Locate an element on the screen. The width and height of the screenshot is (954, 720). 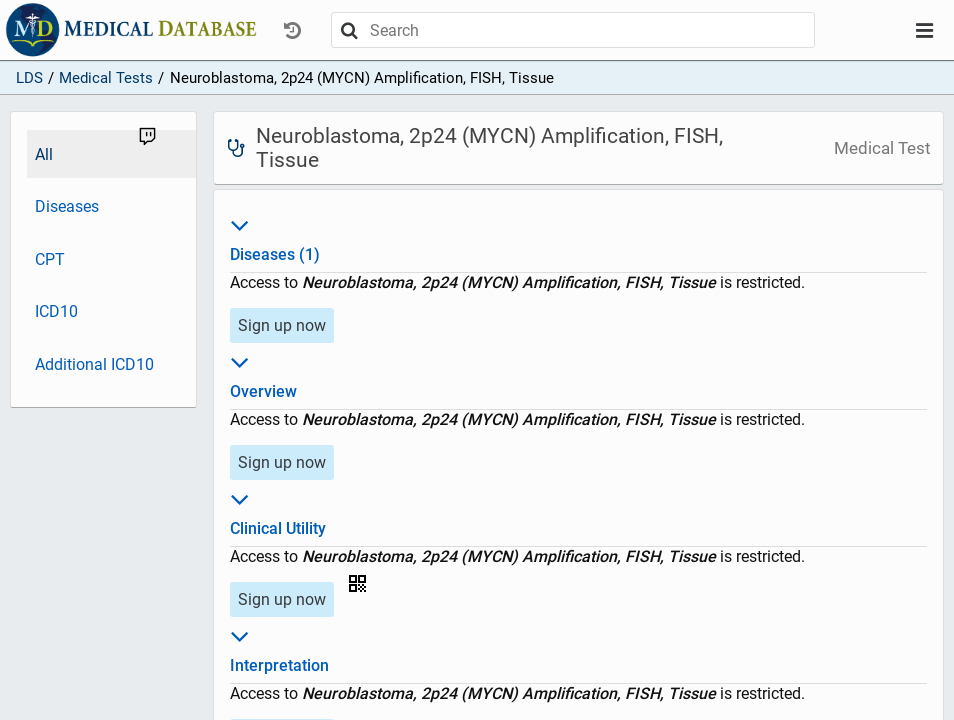
open Twitch app is located at coordinates (147, 136).